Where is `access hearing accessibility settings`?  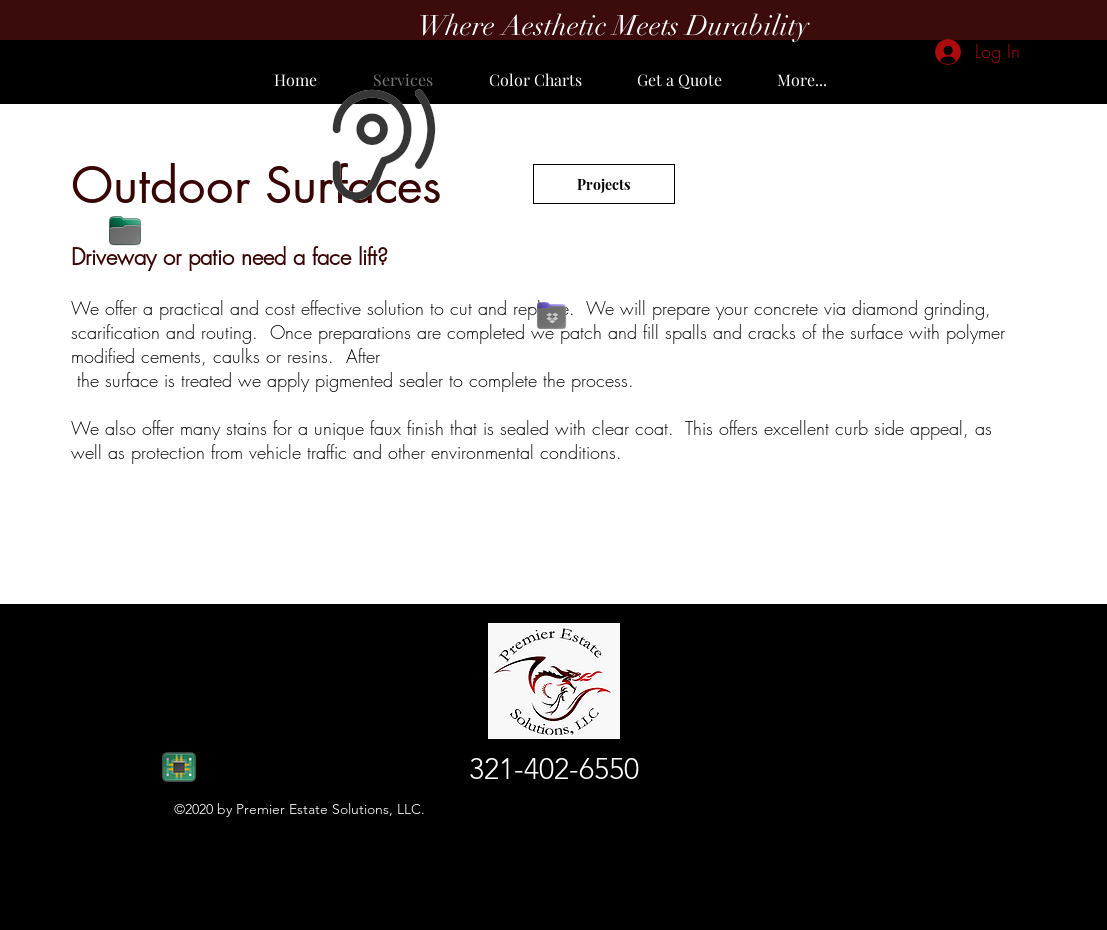
access hearing accessibility settings is located at coordinates (380, 145).